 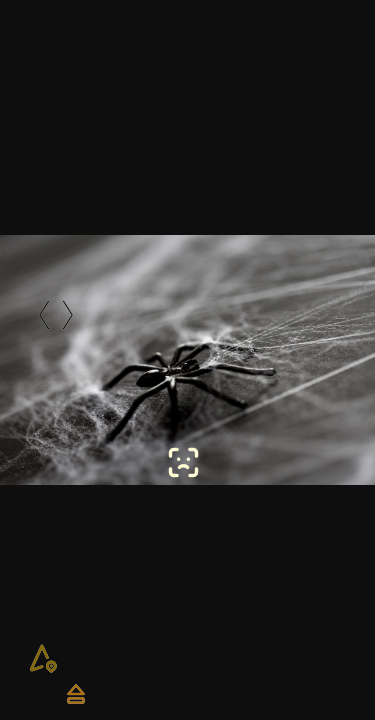 What do you see at coordinates (56, 315) in the screenshot?
I see `view or edit code/markup` at bounding box center [56, 315].